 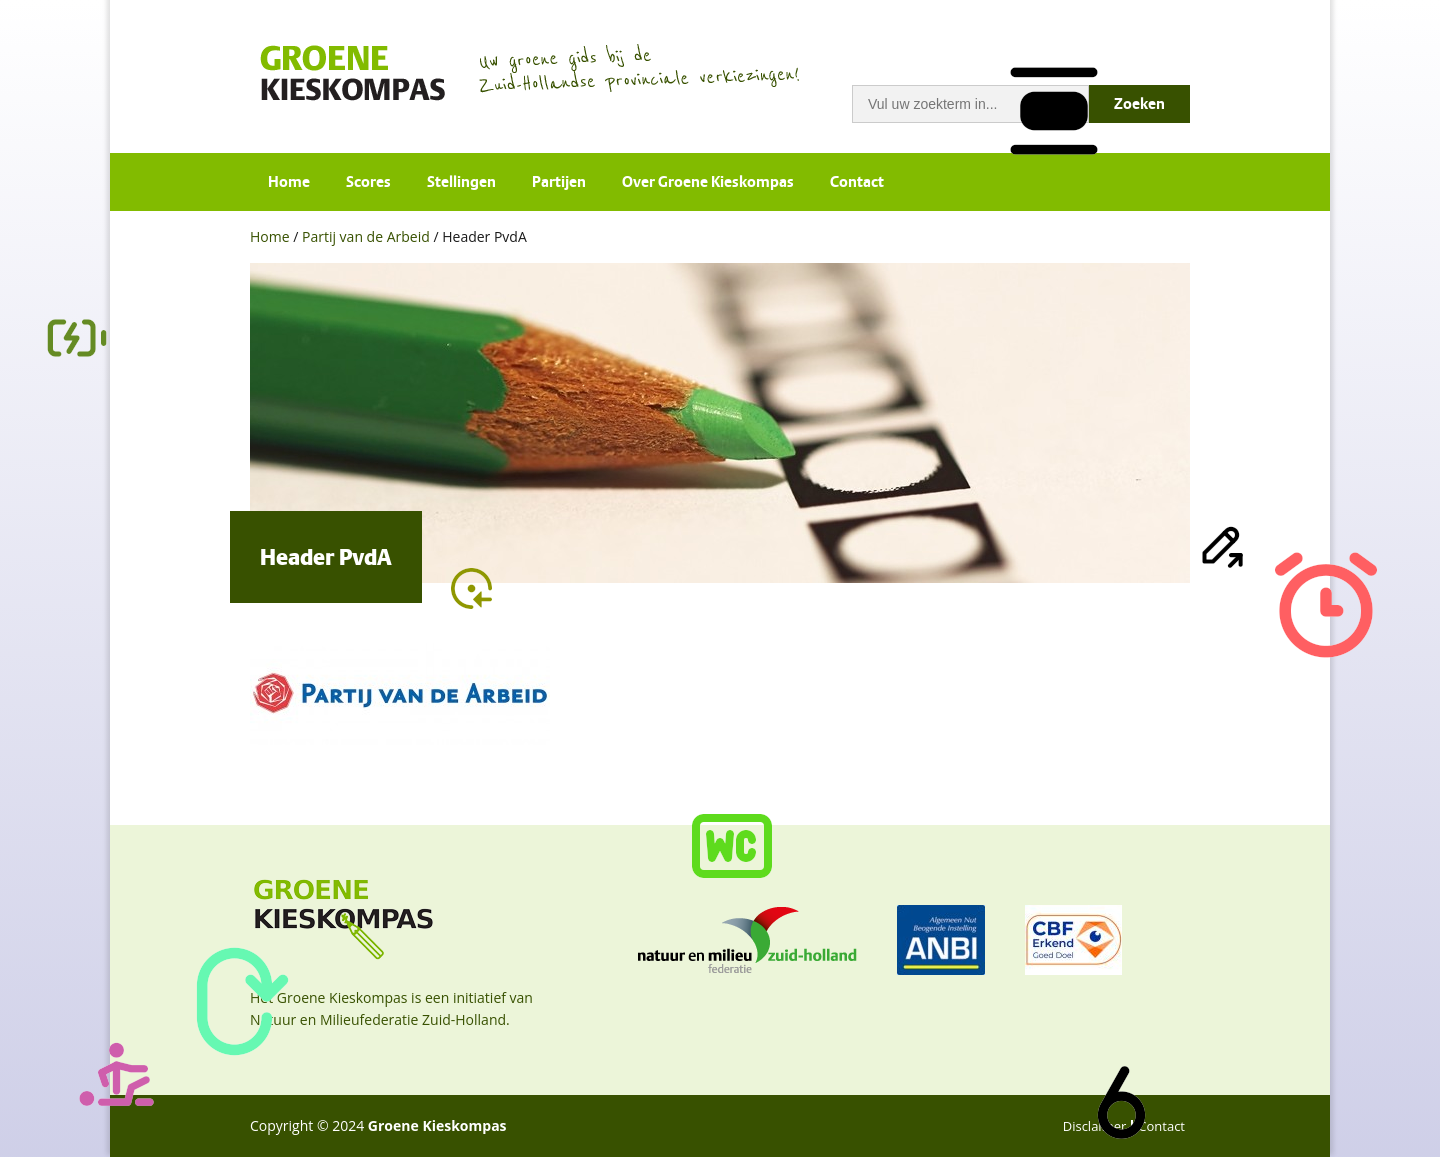 I want to click on indicates device is currently charging, so click(x=77, y=338).